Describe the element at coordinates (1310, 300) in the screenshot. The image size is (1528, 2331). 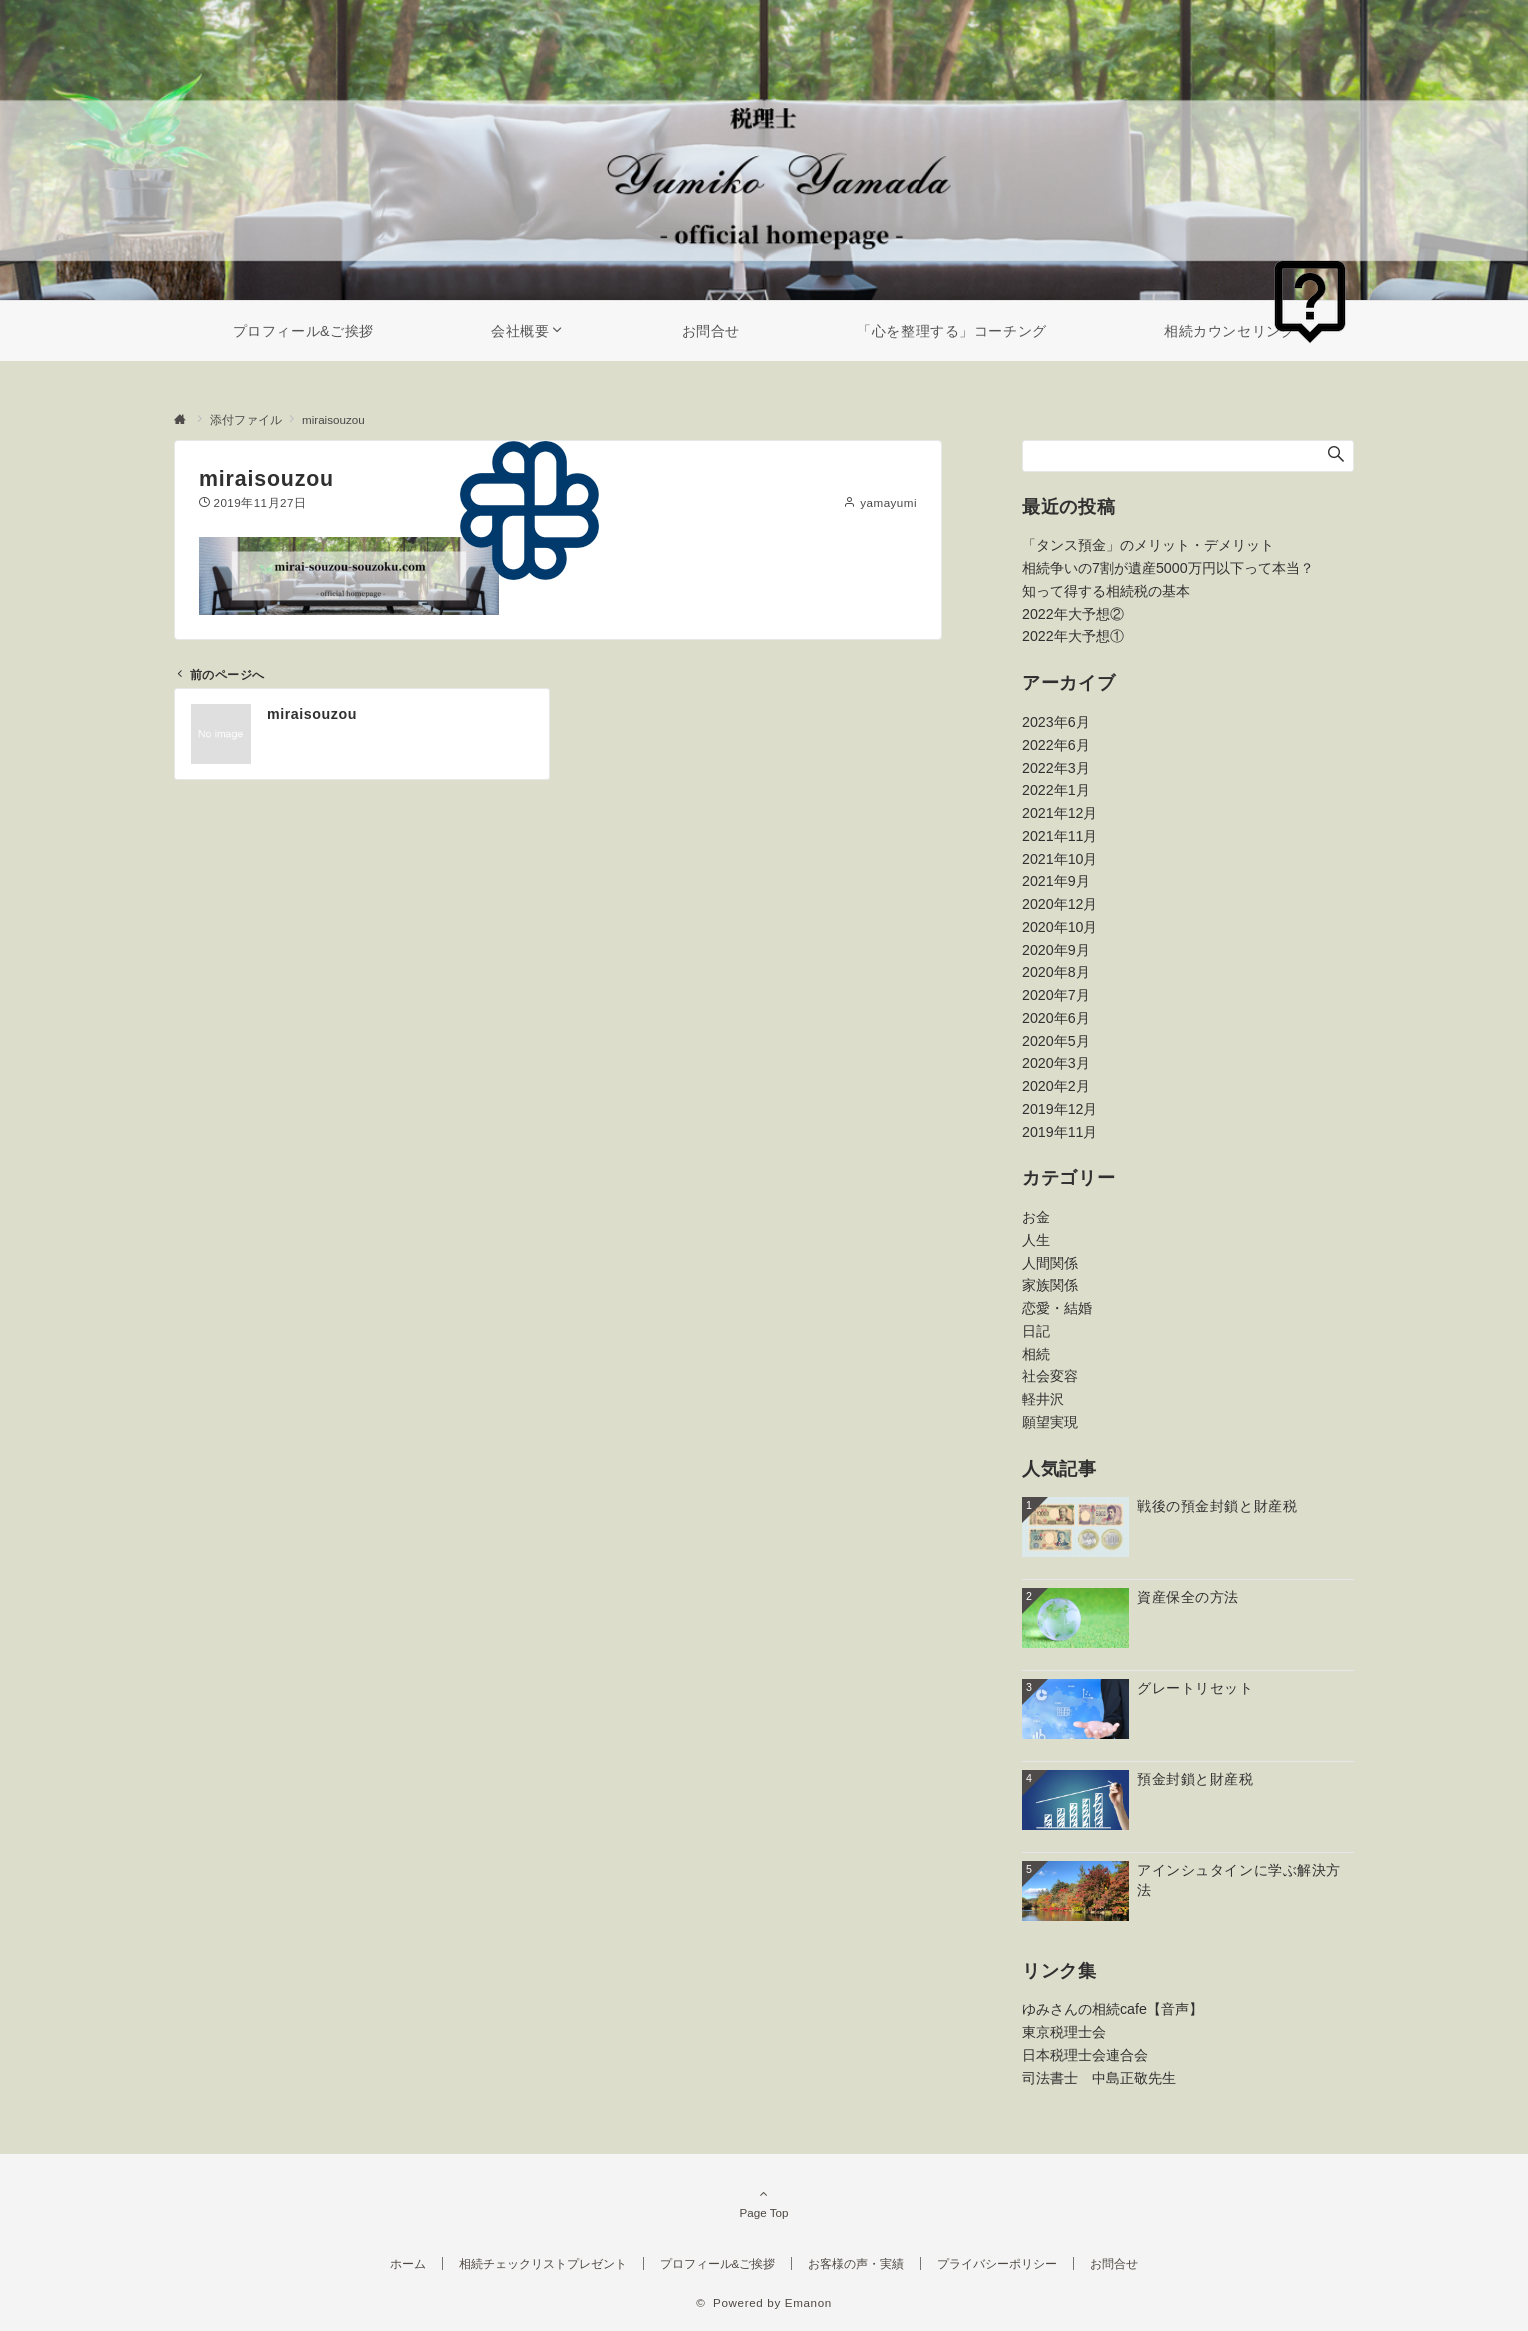
I see `access live help or support chat` at that location.